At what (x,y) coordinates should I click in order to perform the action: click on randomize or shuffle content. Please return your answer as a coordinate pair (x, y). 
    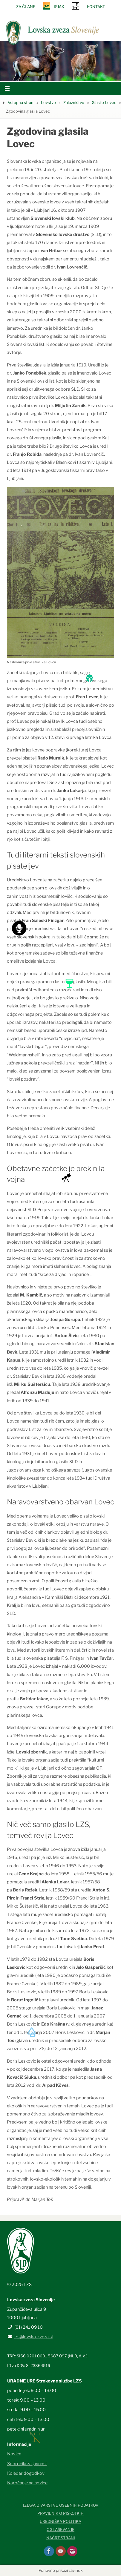
    Looking at the image, I should click on (89, 678).